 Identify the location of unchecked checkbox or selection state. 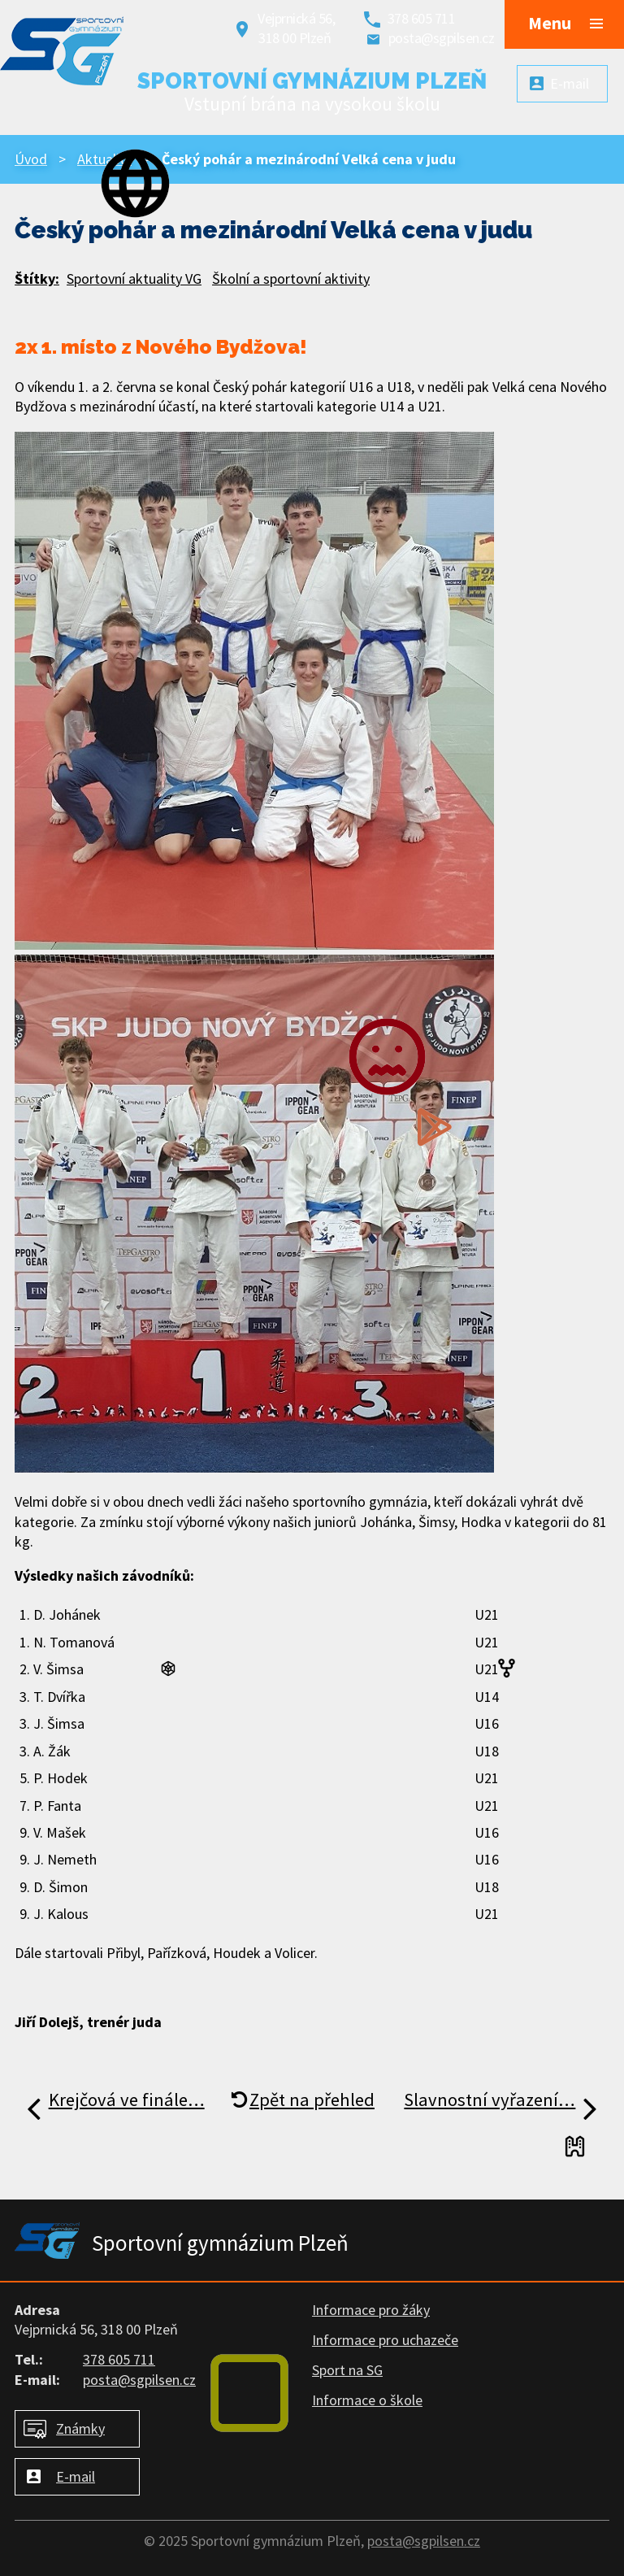
(249, 2393).